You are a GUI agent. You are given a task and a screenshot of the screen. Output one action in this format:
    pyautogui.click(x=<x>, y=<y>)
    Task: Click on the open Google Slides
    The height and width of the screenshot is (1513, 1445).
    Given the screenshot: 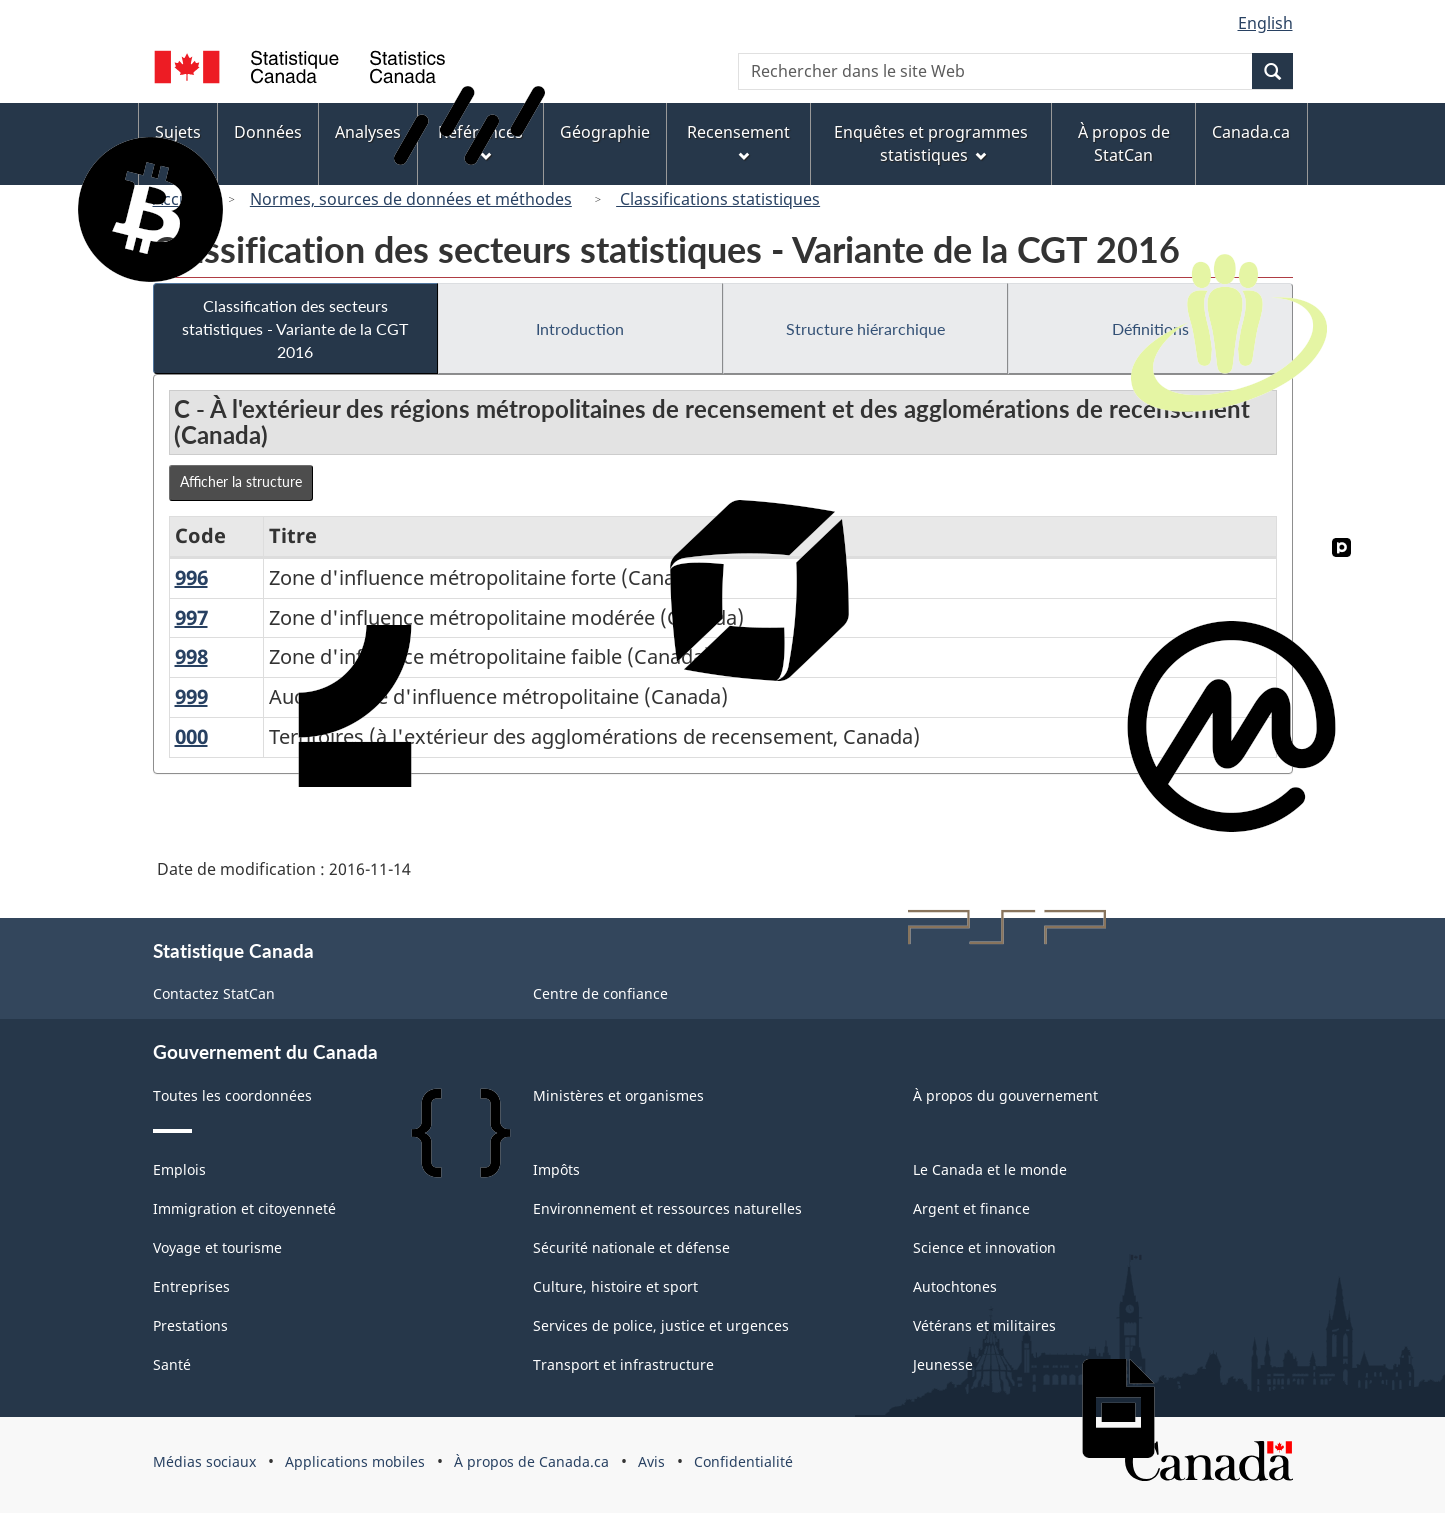 What is the action you would take?
    pyautogui.click(x=1118, y=1408)
    